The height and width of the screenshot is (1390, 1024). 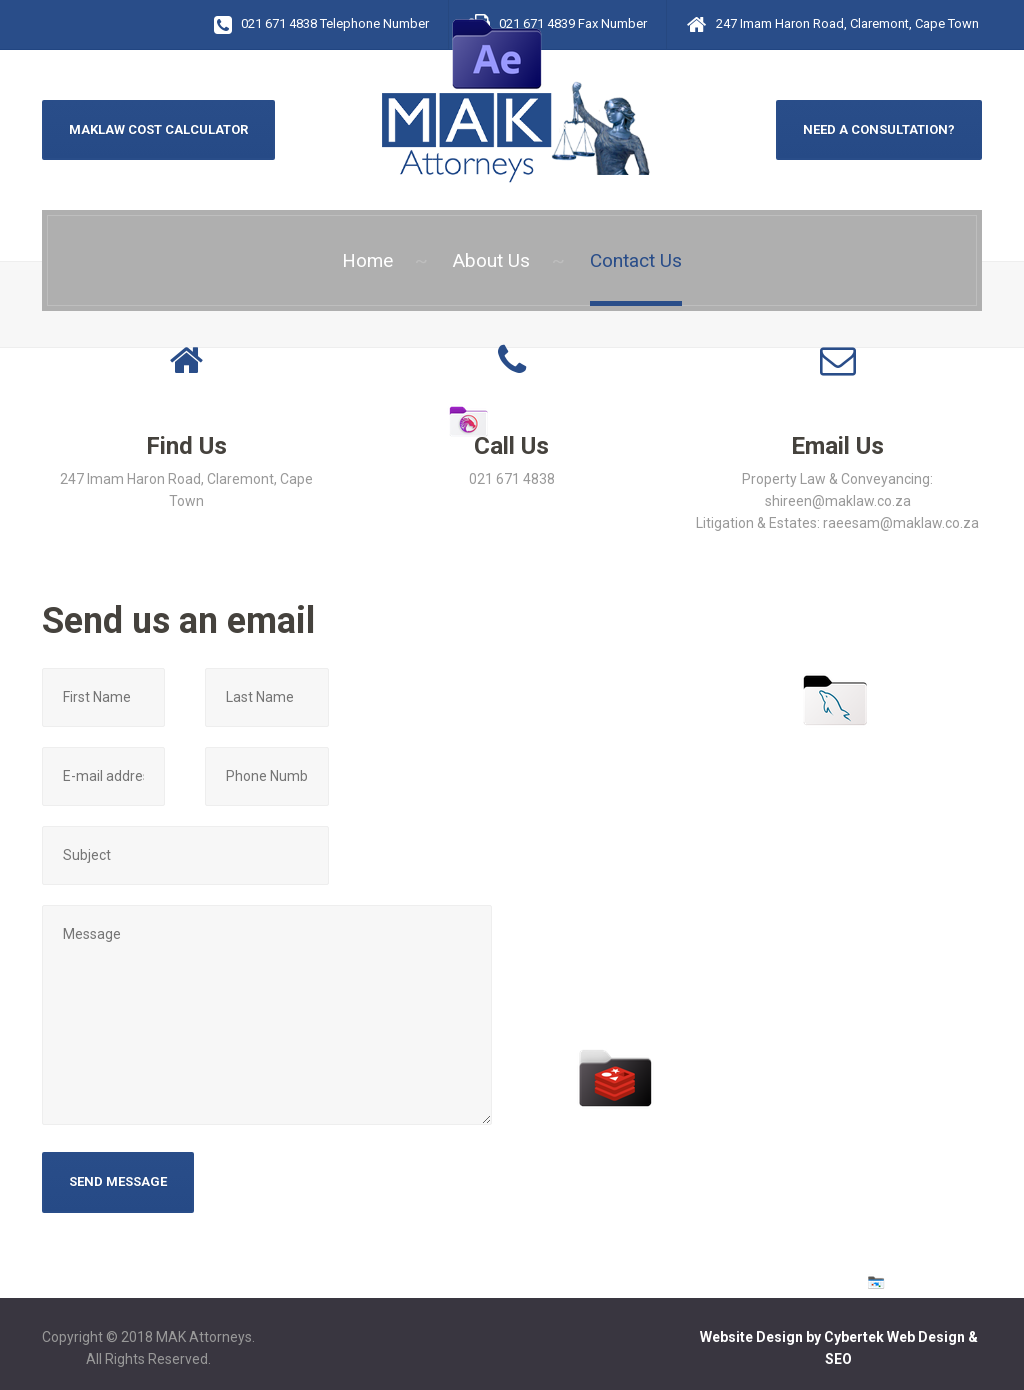 What do you see at coordinates (615, 1080) in the screenshot?
I see `open redis database project folder` at bounding box center [615, 1080].